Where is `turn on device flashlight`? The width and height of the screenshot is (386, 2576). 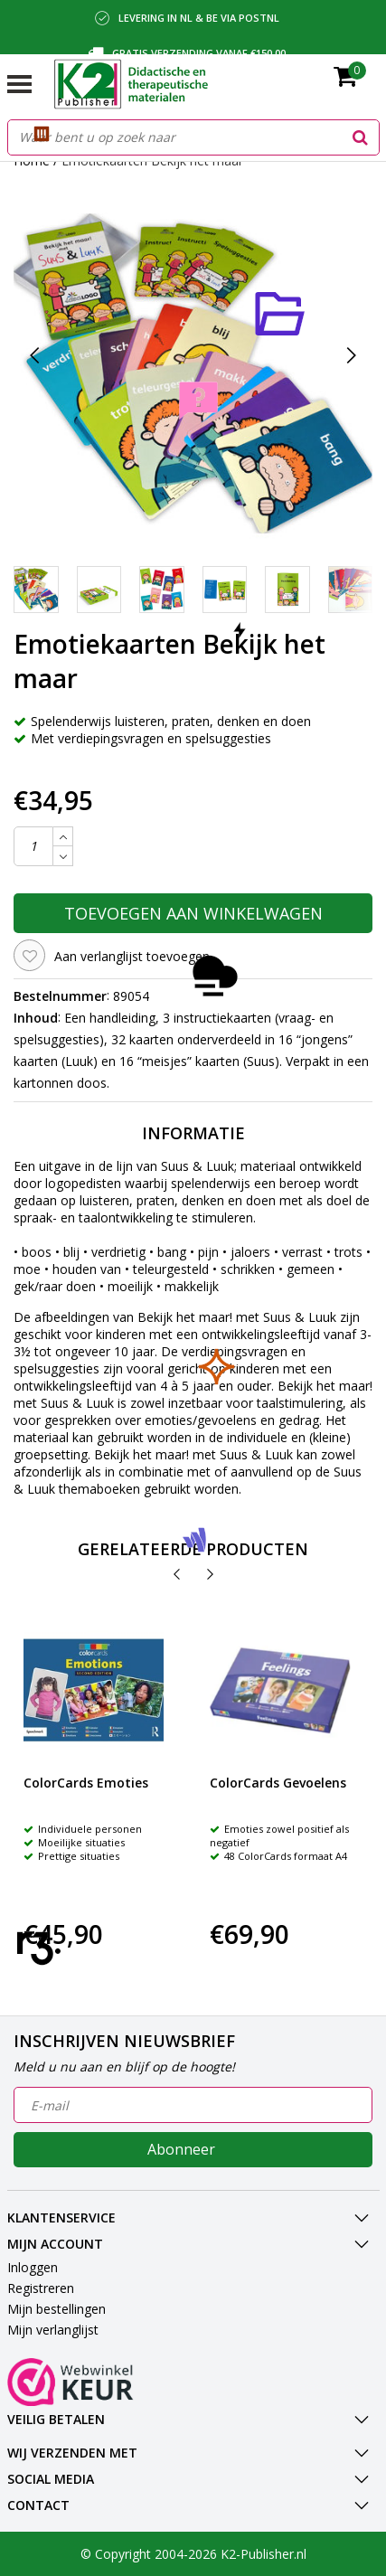 turn on device flashlight is located at coordinates (240, 630).